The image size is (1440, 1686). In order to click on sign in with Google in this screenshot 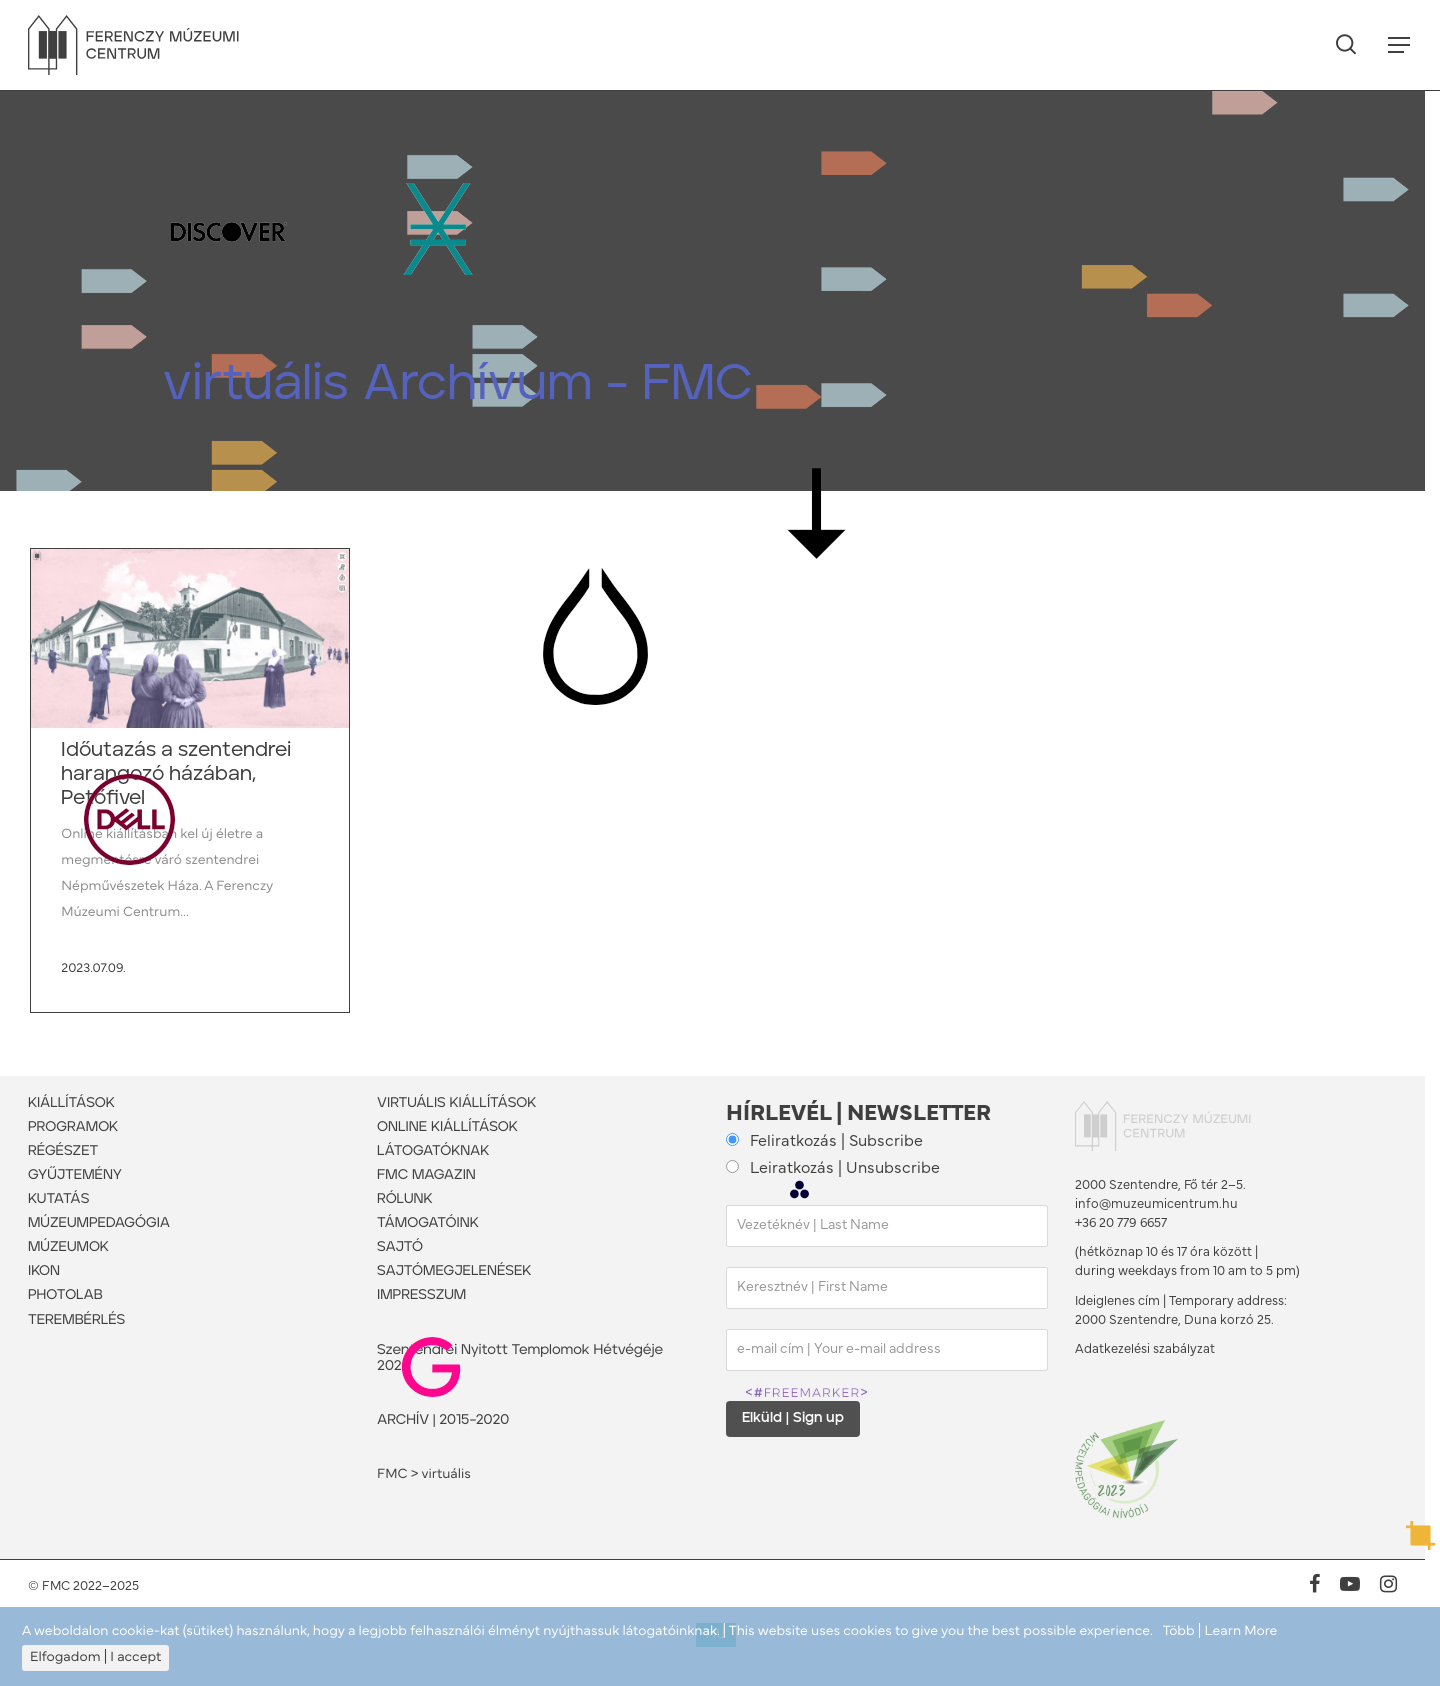, I will do `click(431, 1367)`.